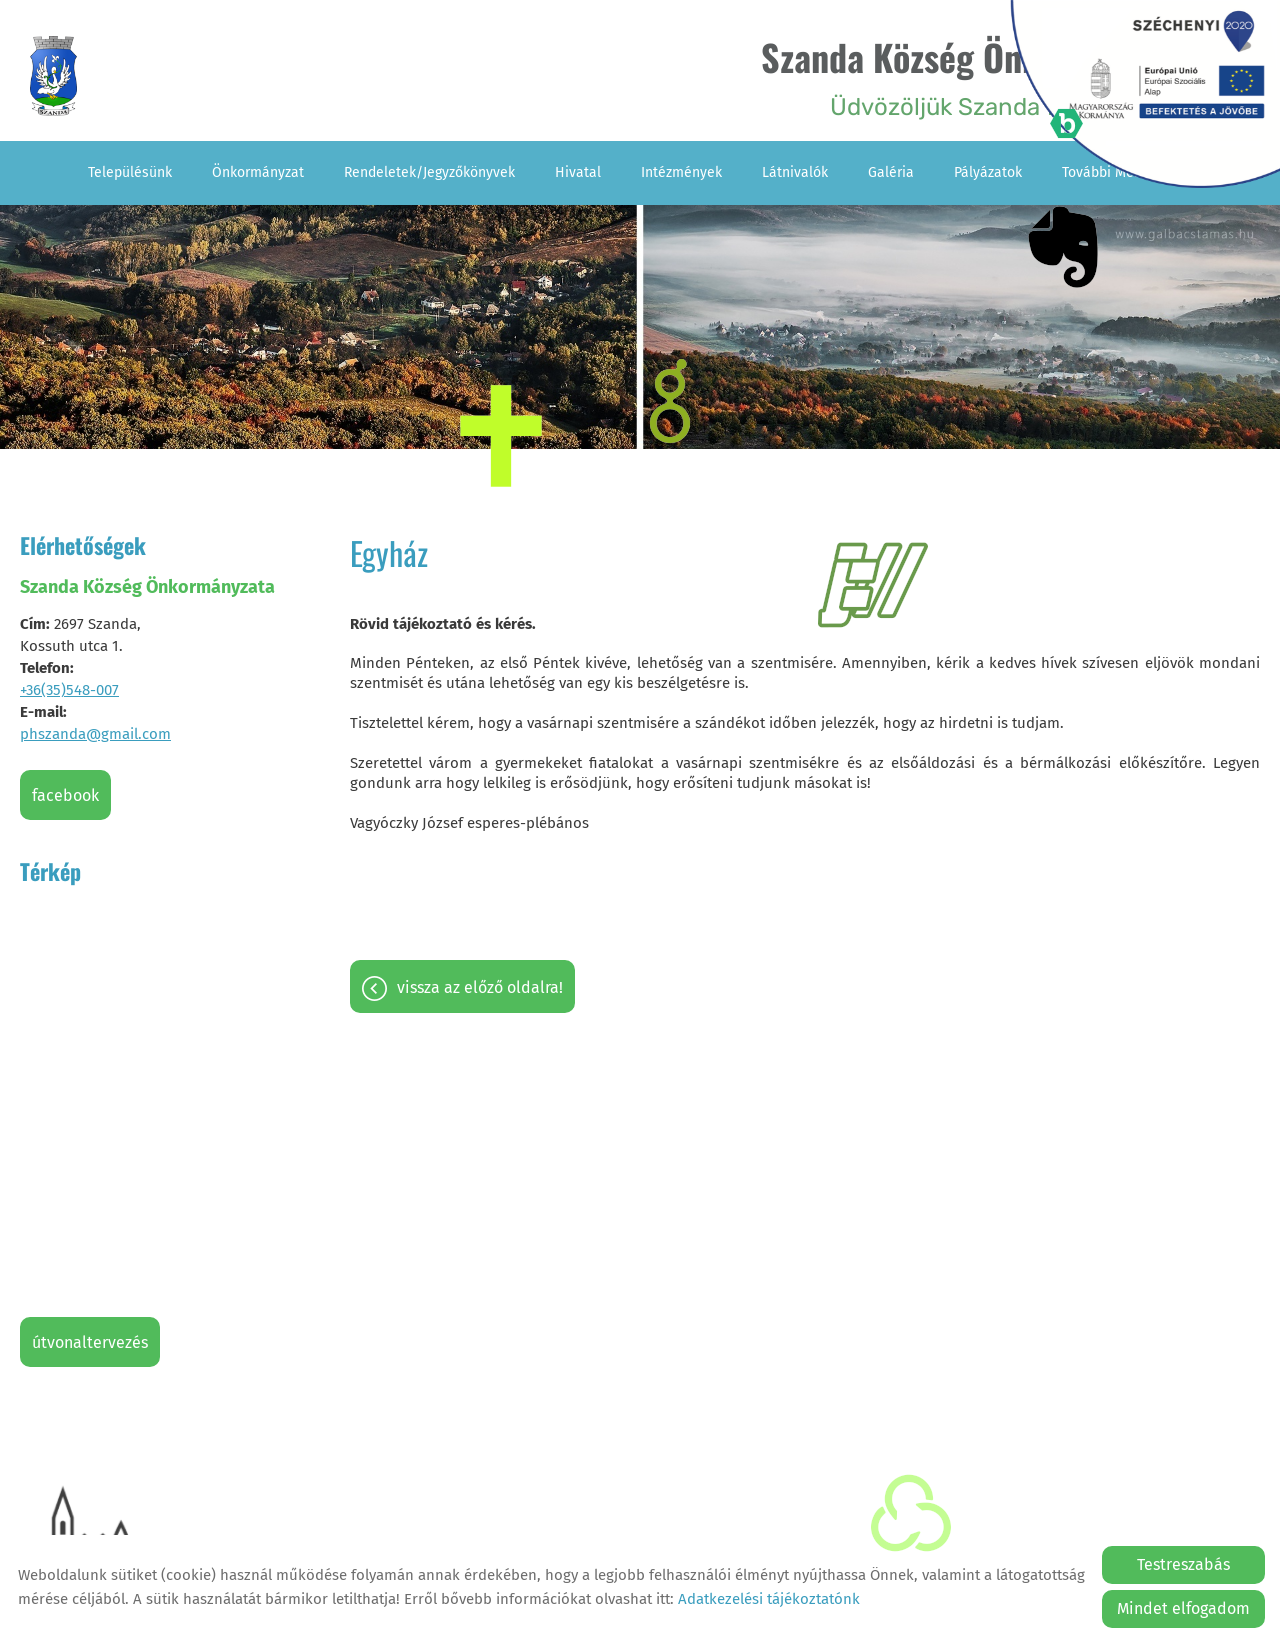  I want to click on open evernote app, so click(1063, 247).